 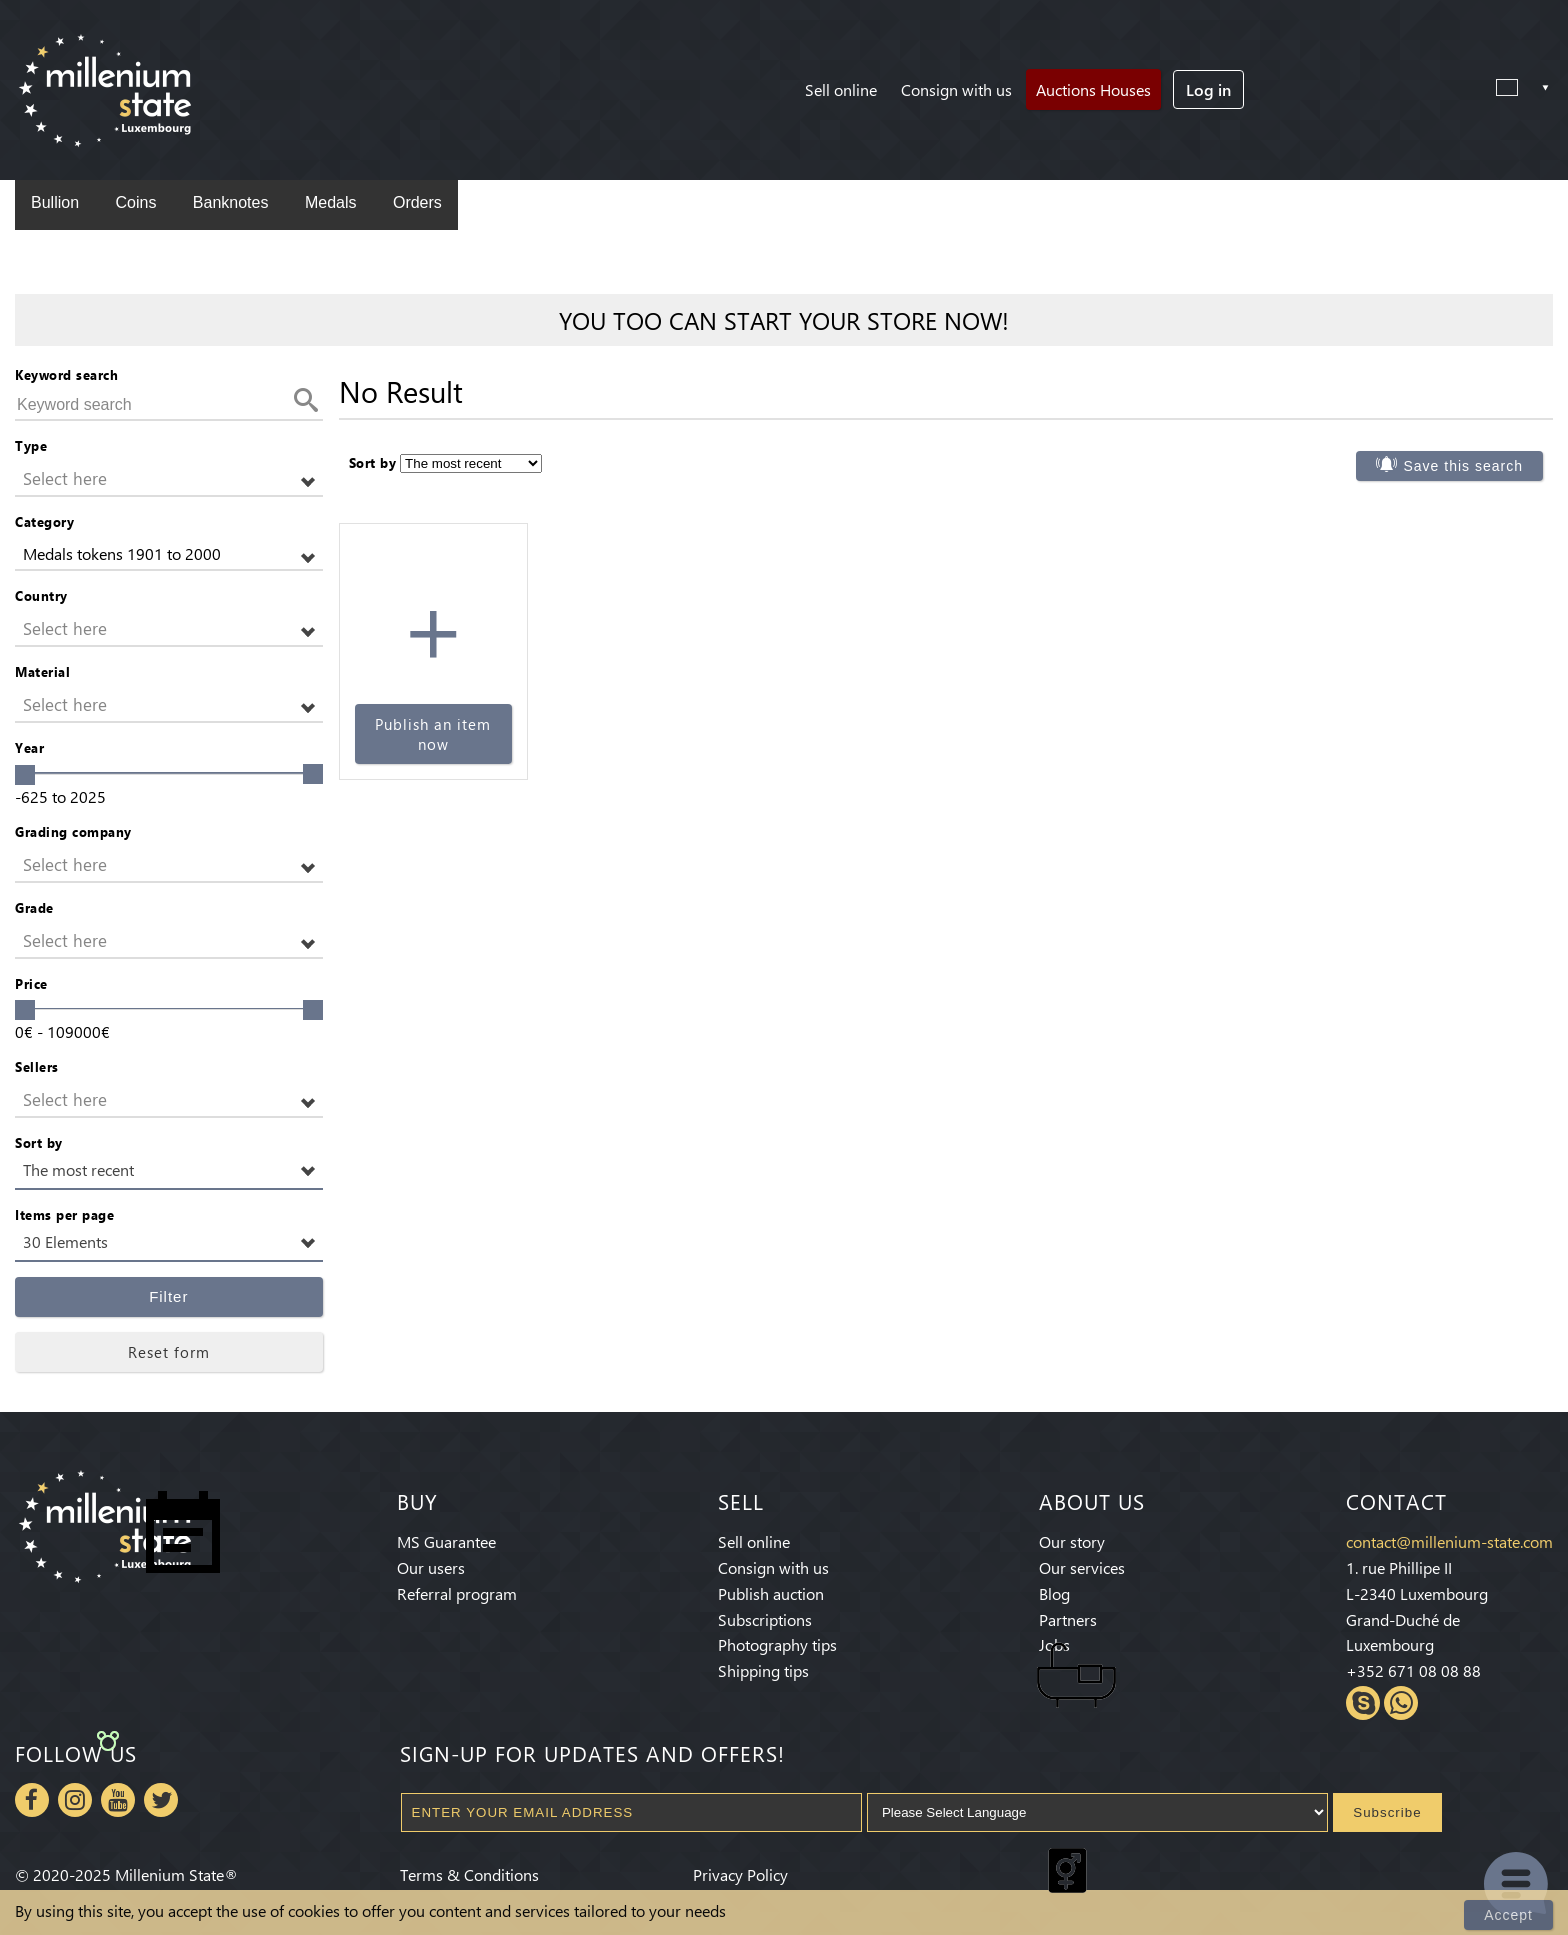 I want to click on access disney-related content or apps, so click(x=108, y=1741).